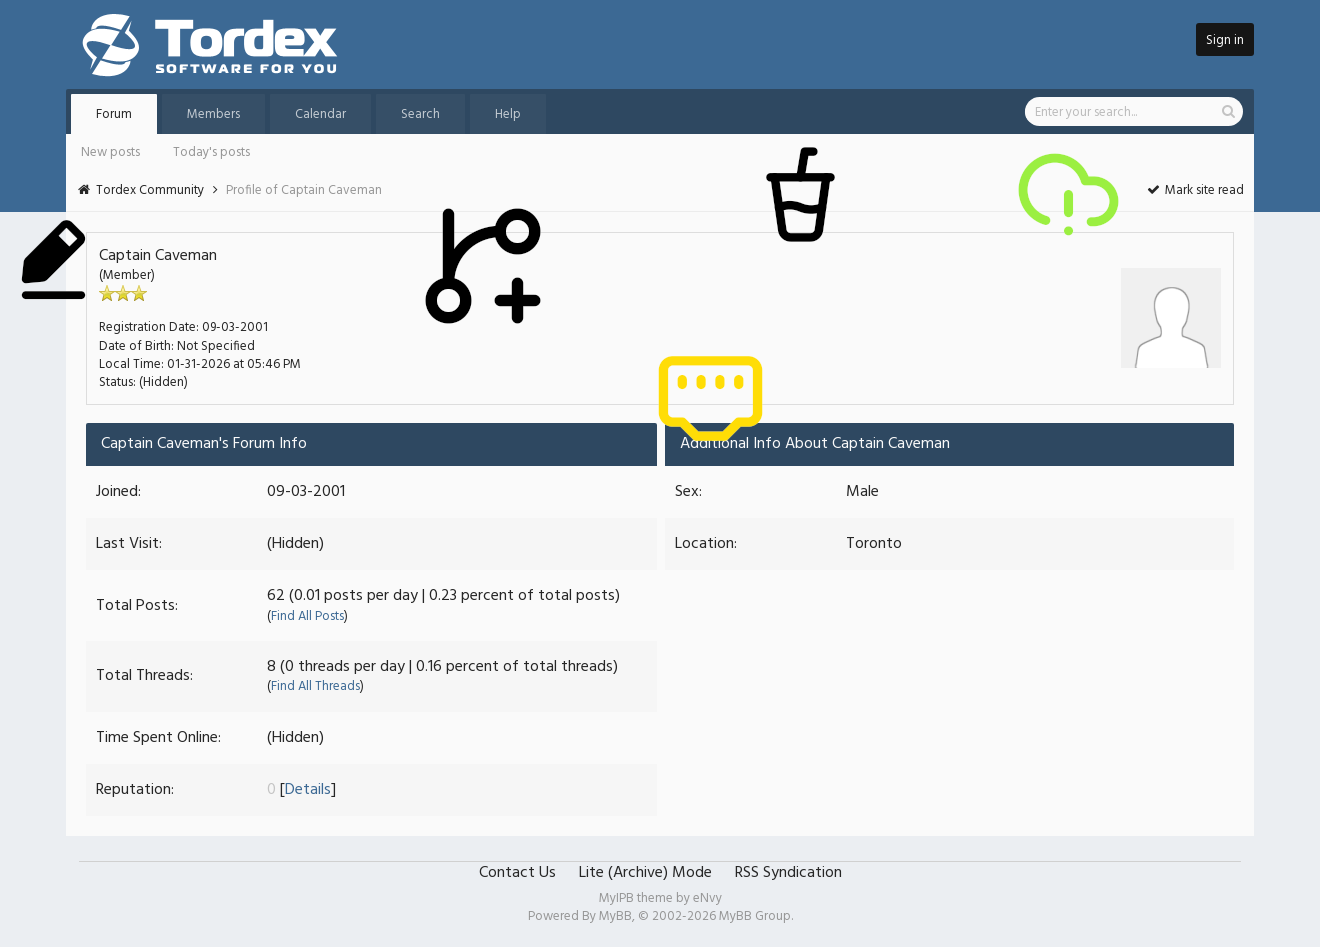  What do you see at coordinates (800, 194) in the screenshot?
I see `order a beverage or drink` at bounding box center [800, 194].